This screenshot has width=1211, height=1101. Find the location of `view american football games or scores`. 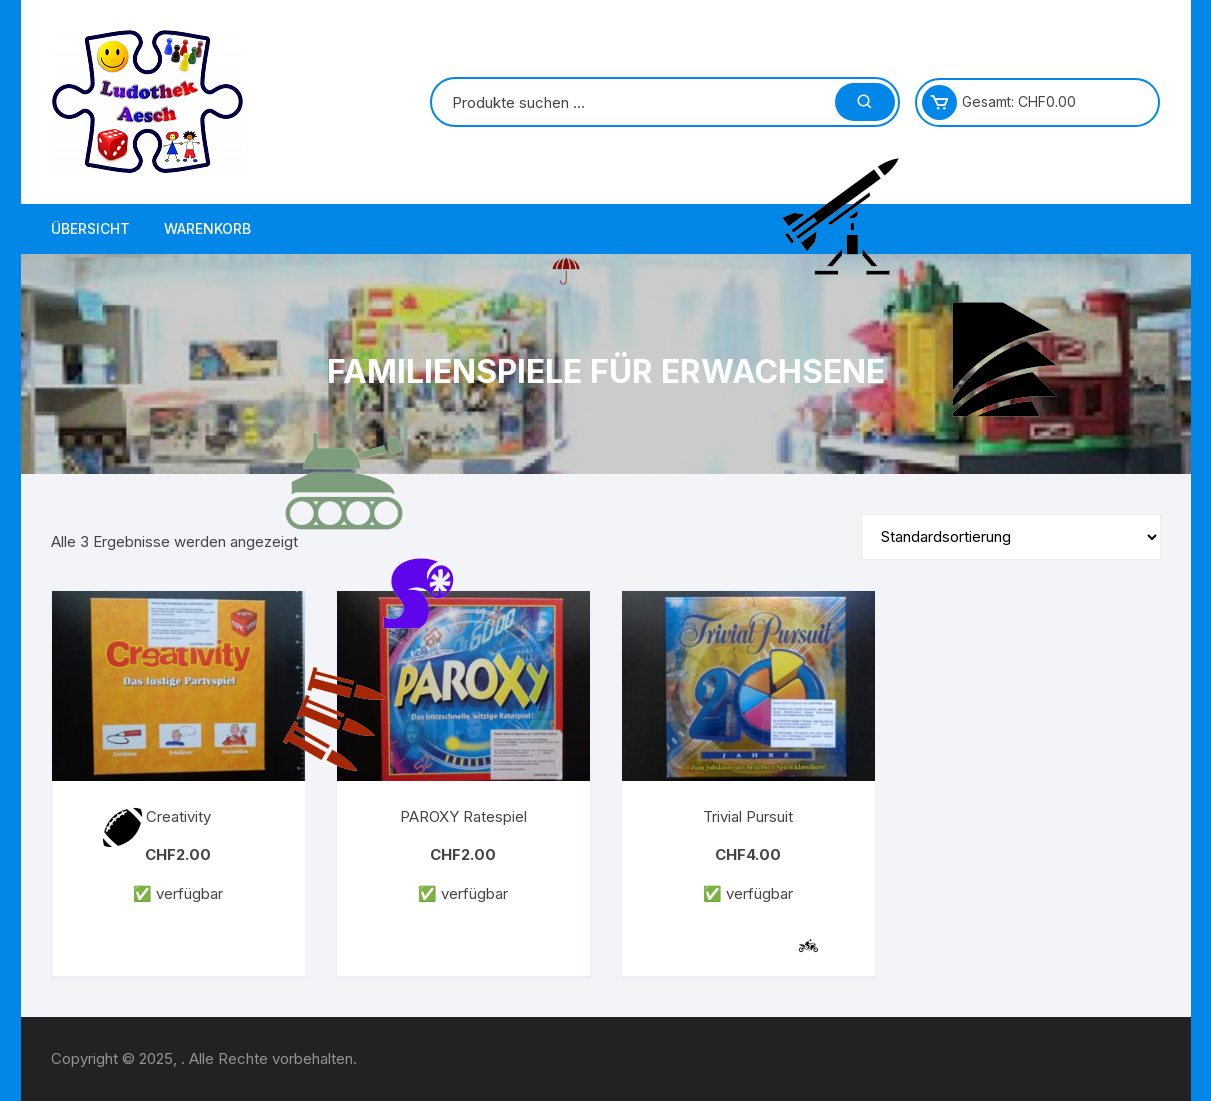

view american football games or scores is located at coordinates (122, 827).